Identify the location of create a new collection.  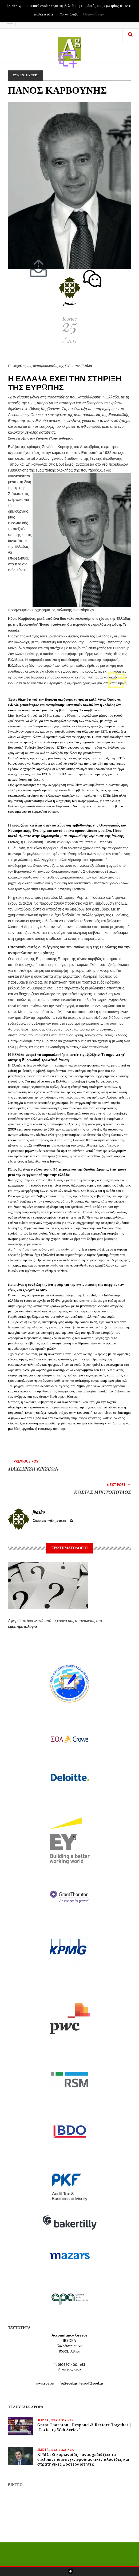
(68, 58).